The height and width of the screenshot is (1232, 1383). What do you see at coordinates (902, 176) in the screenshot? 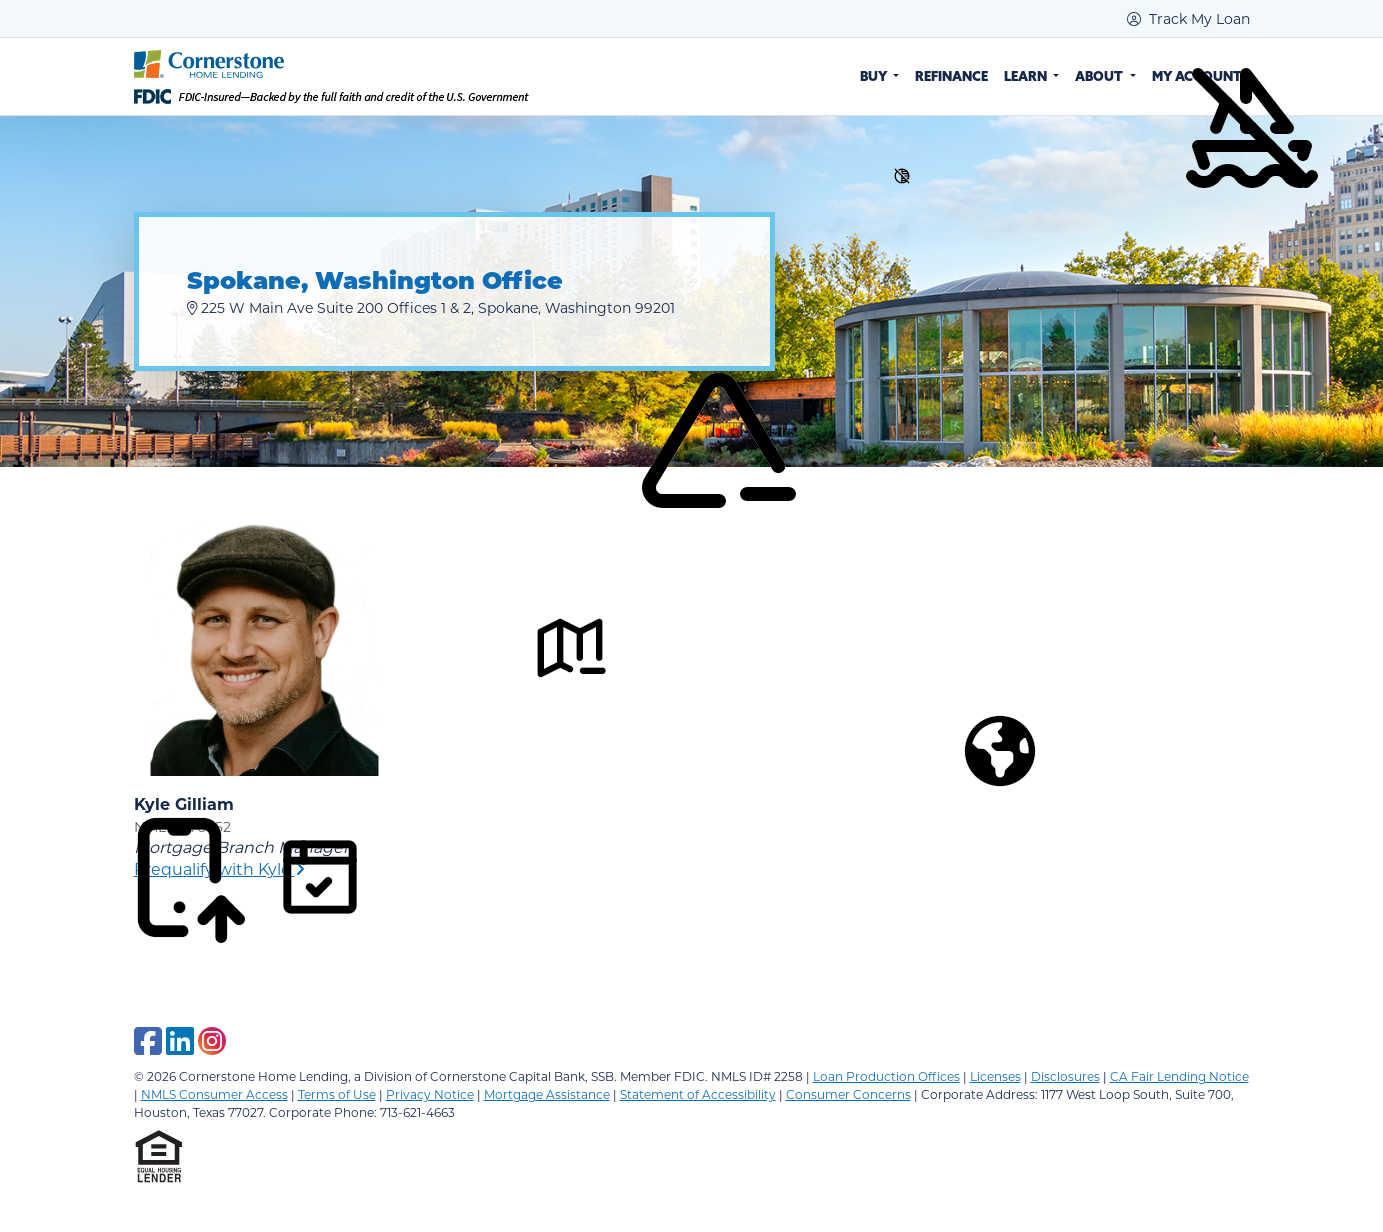
I see `disable blur effect` at bounding box center [902, 176].